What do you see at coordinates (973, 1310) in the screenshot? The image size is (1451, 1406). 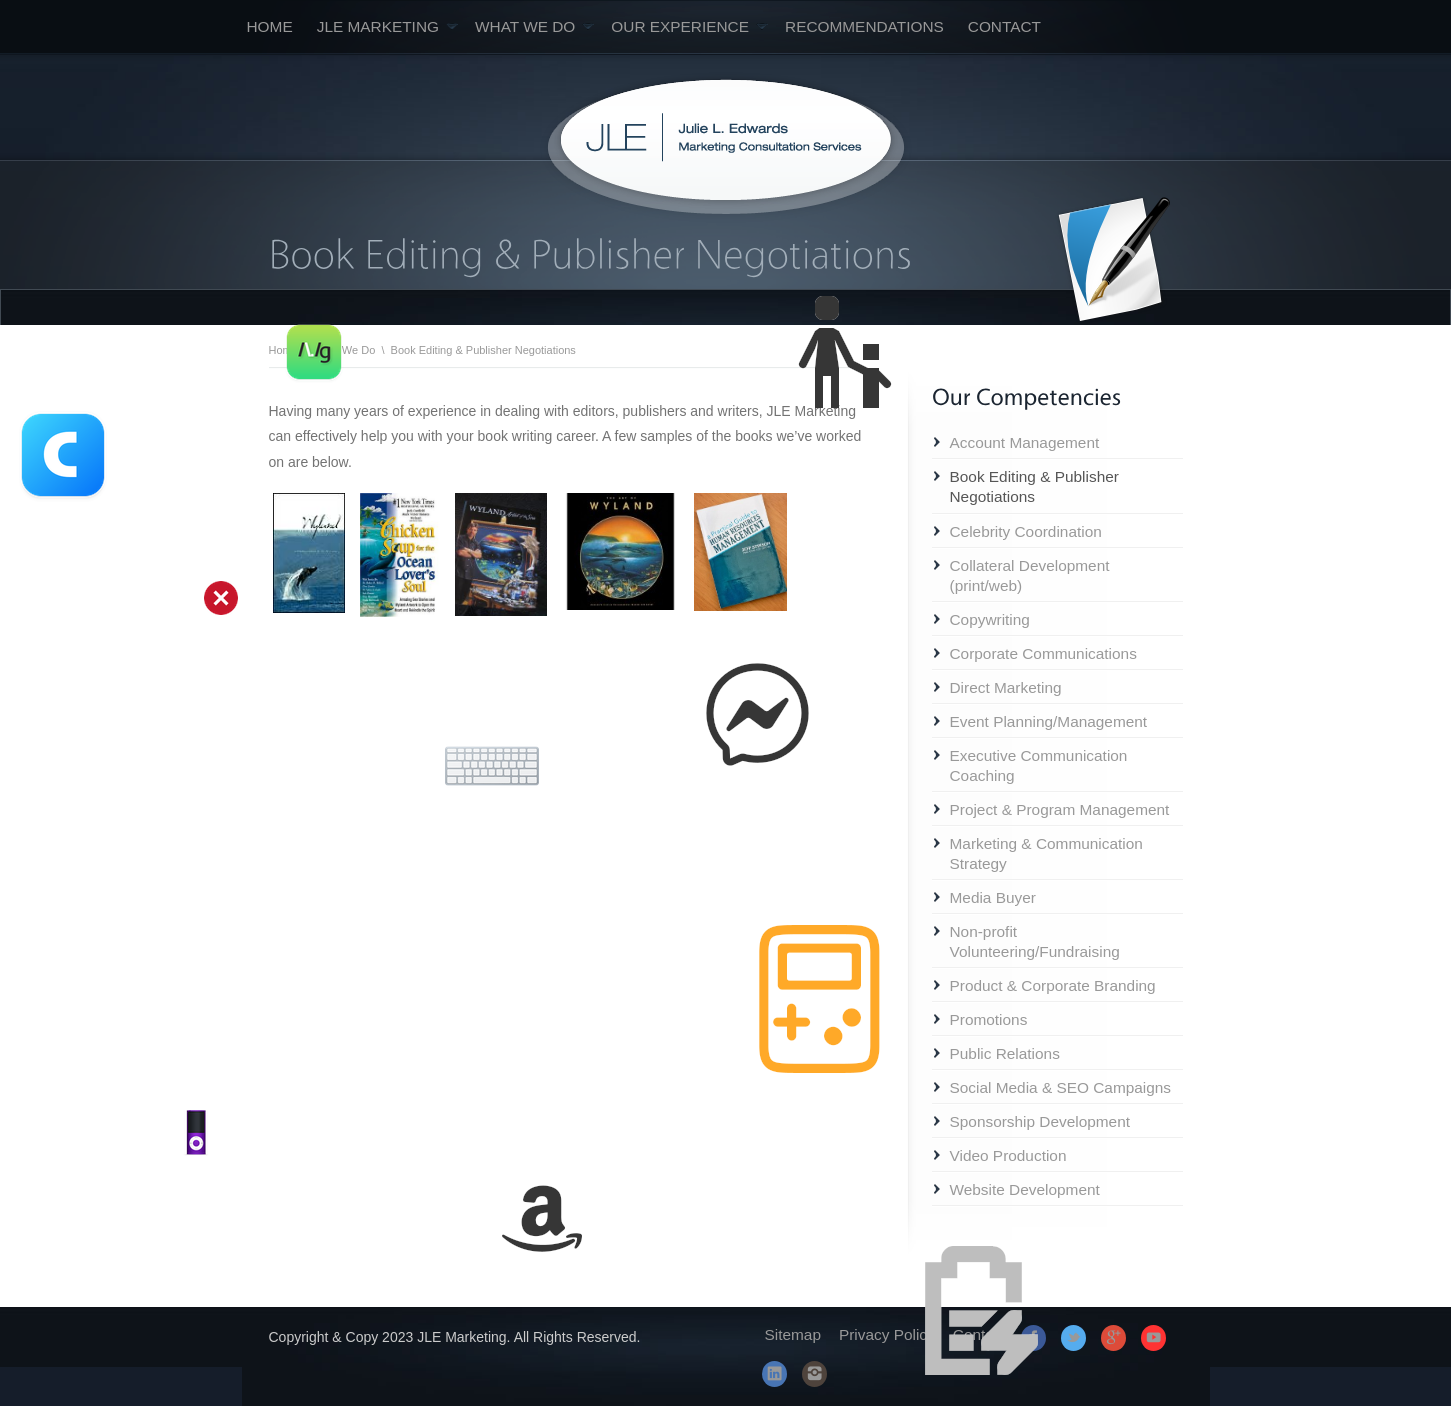 I see `battery is charging with good charge level` at bounding box center [973, 1310].